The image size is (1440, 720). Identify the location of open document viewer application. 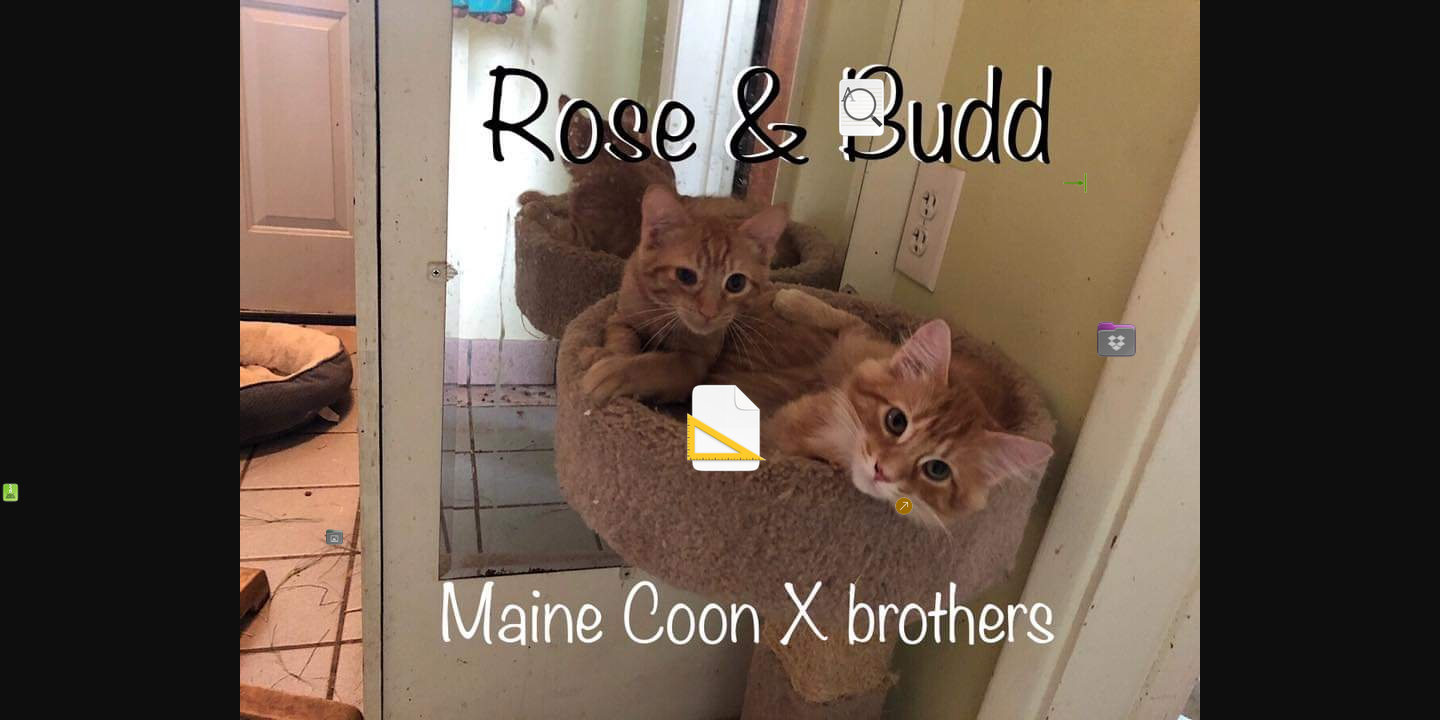
(861, 107).